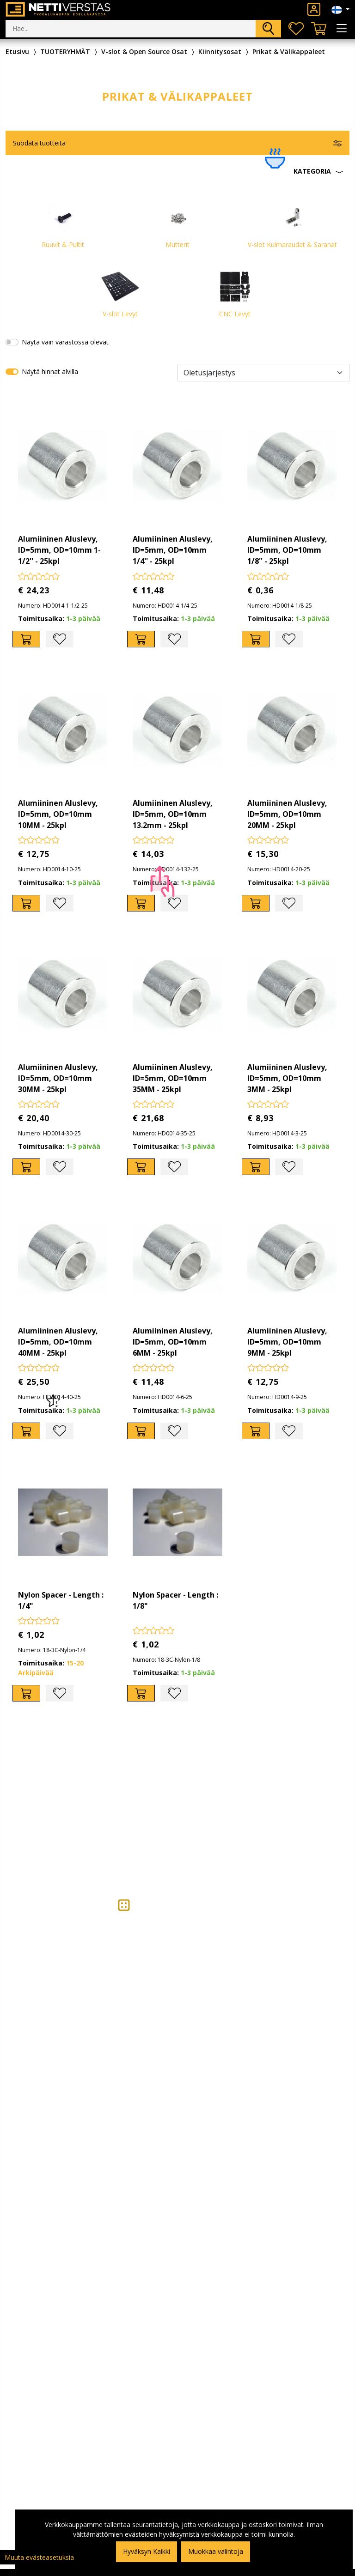 The width and height of the screenshot is (355, 2576). I want to click on roll or randomize a selection, so click(124, 1905).